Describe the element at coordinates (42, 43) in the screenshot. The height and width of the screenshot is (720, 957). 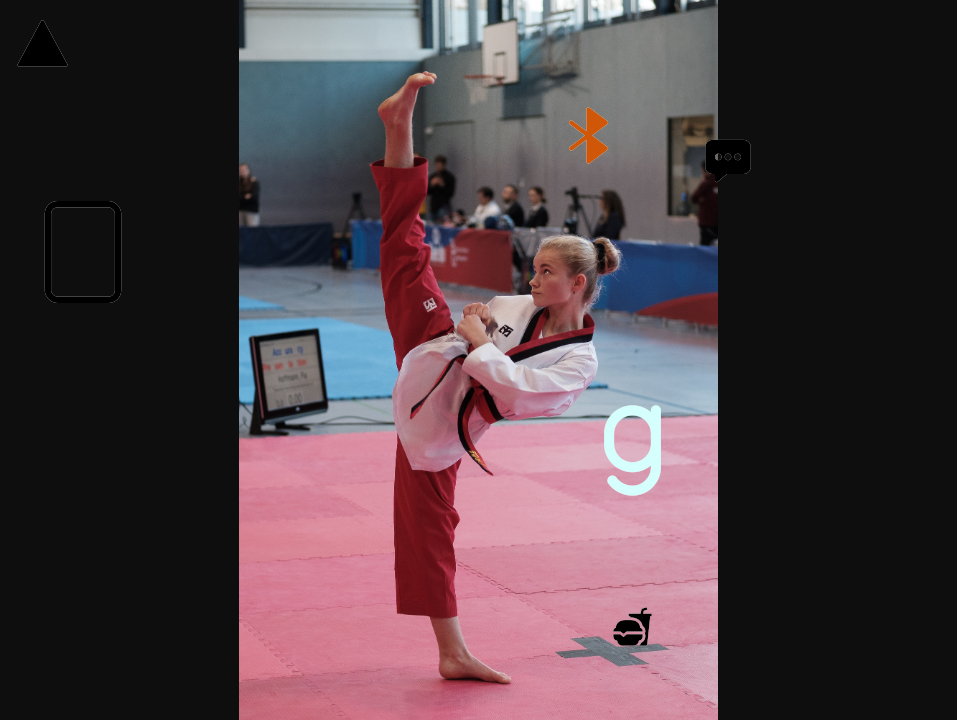
I see `indicates a warning or alert status` at that location.